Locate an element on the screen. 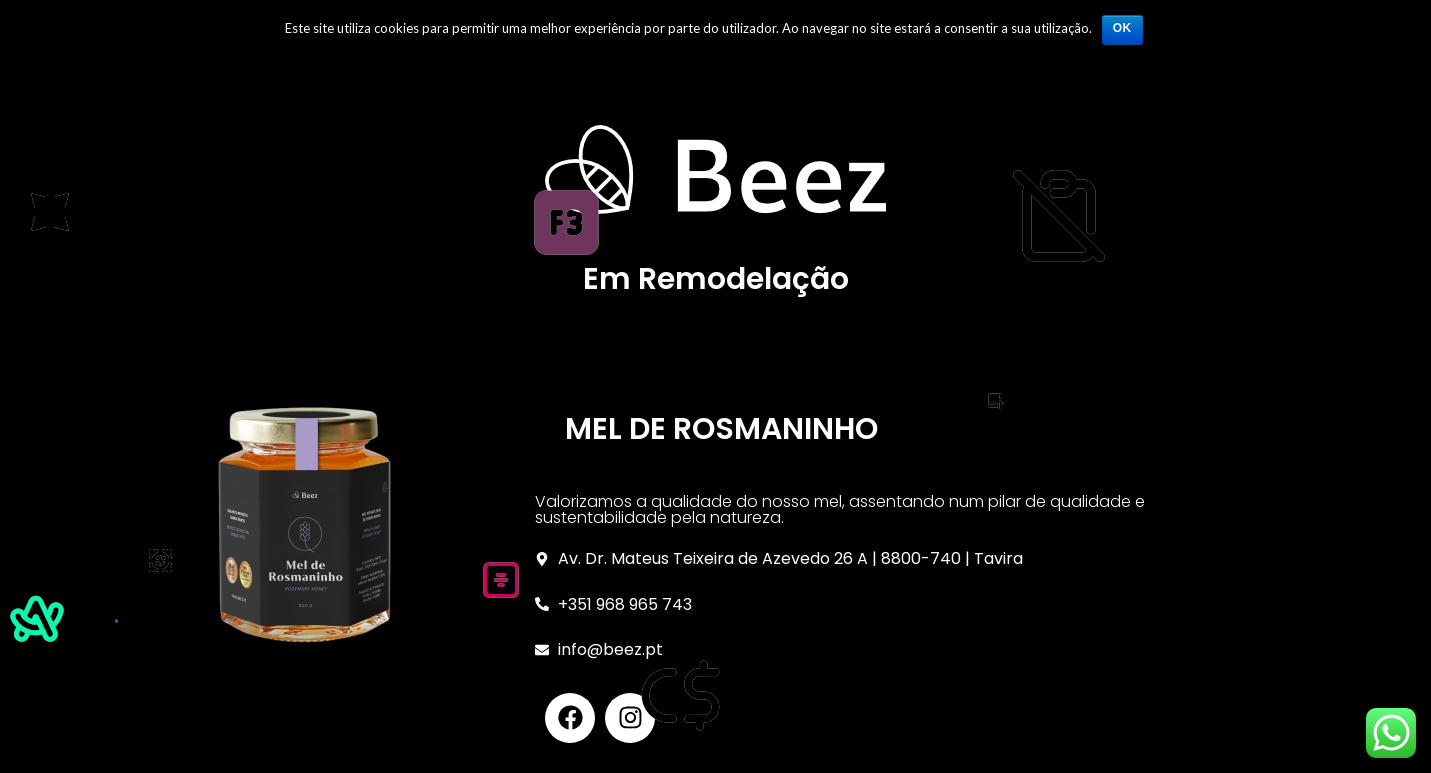  clipboard access disabled is located at coordinates (1059, 216).